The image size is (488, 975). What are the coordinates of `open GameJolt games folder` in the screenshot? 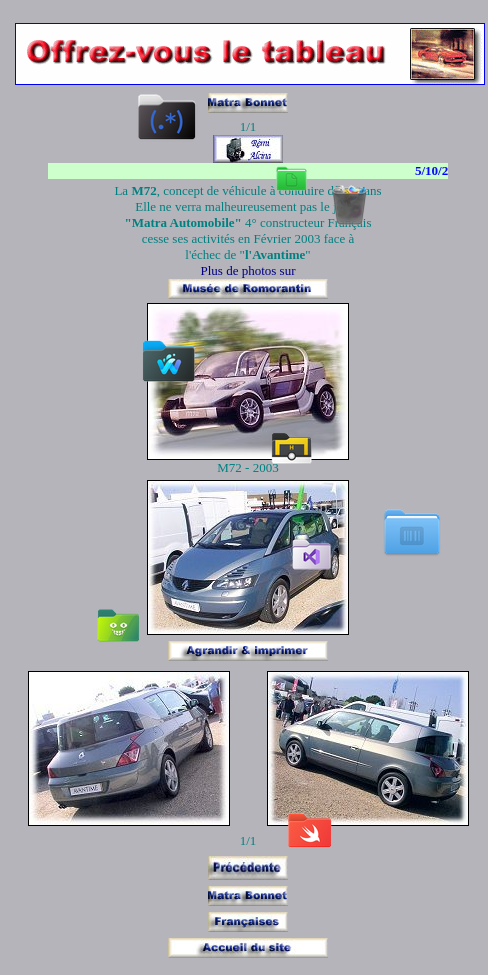 It's located at (118, 626).